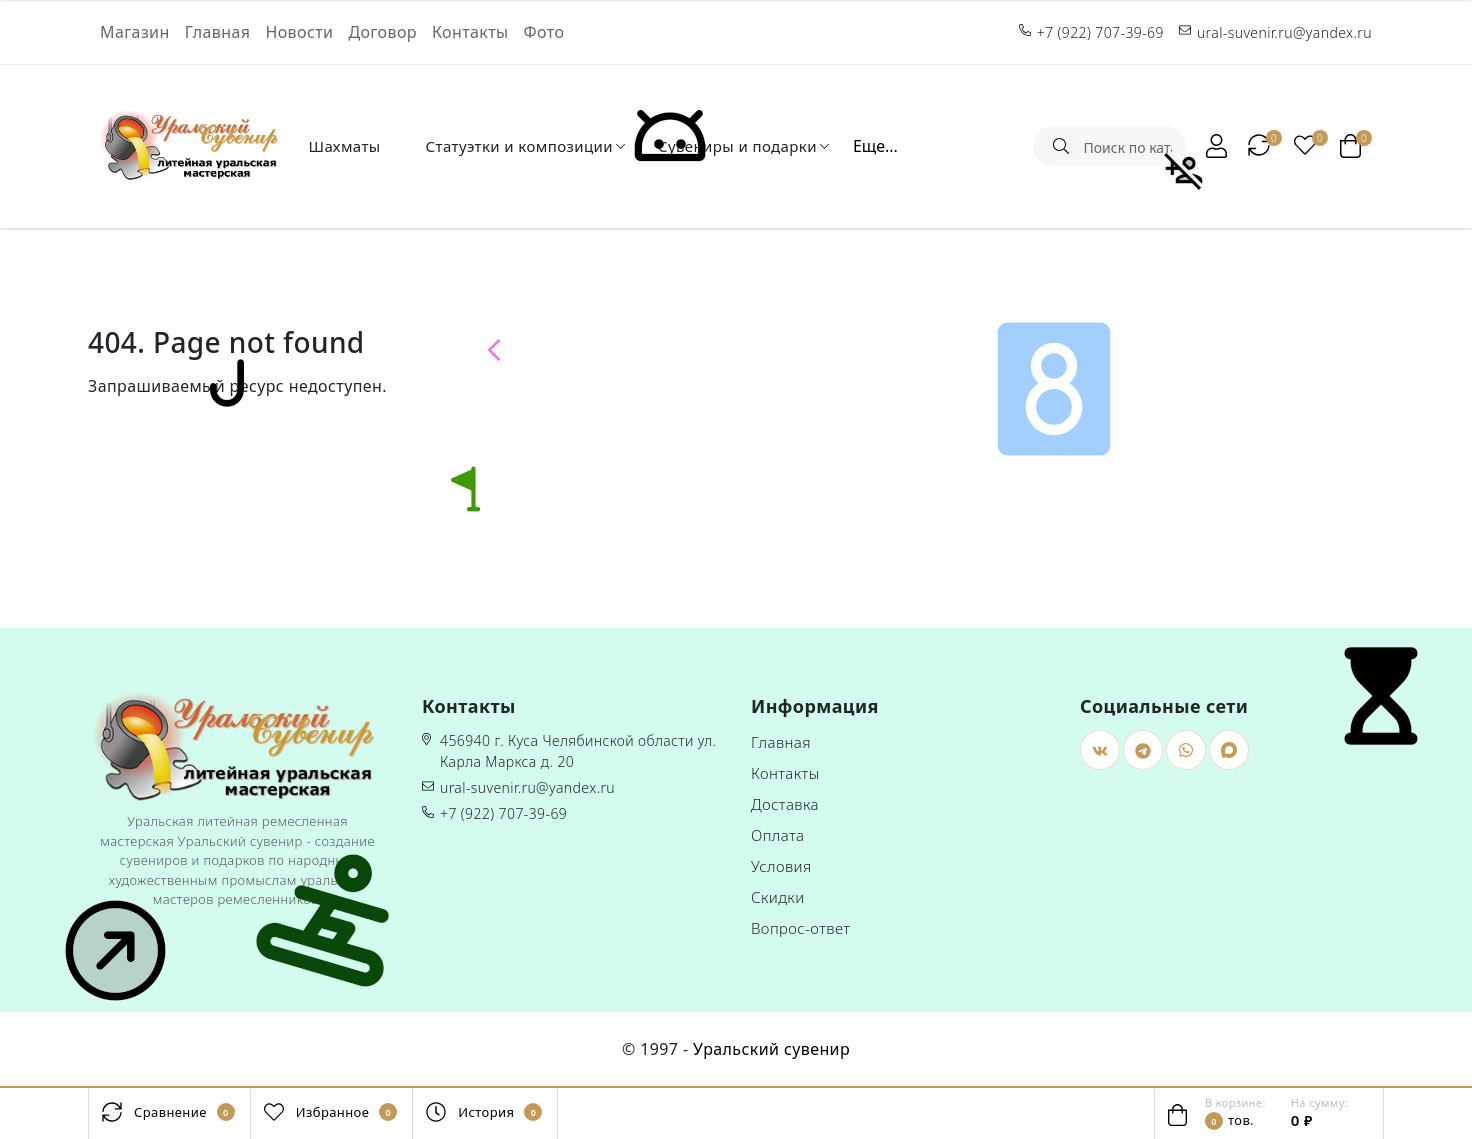  Describe the element at coordinates (1184, 170) in the screenshot. I see `indicates adding contacts is disabled` at that location.